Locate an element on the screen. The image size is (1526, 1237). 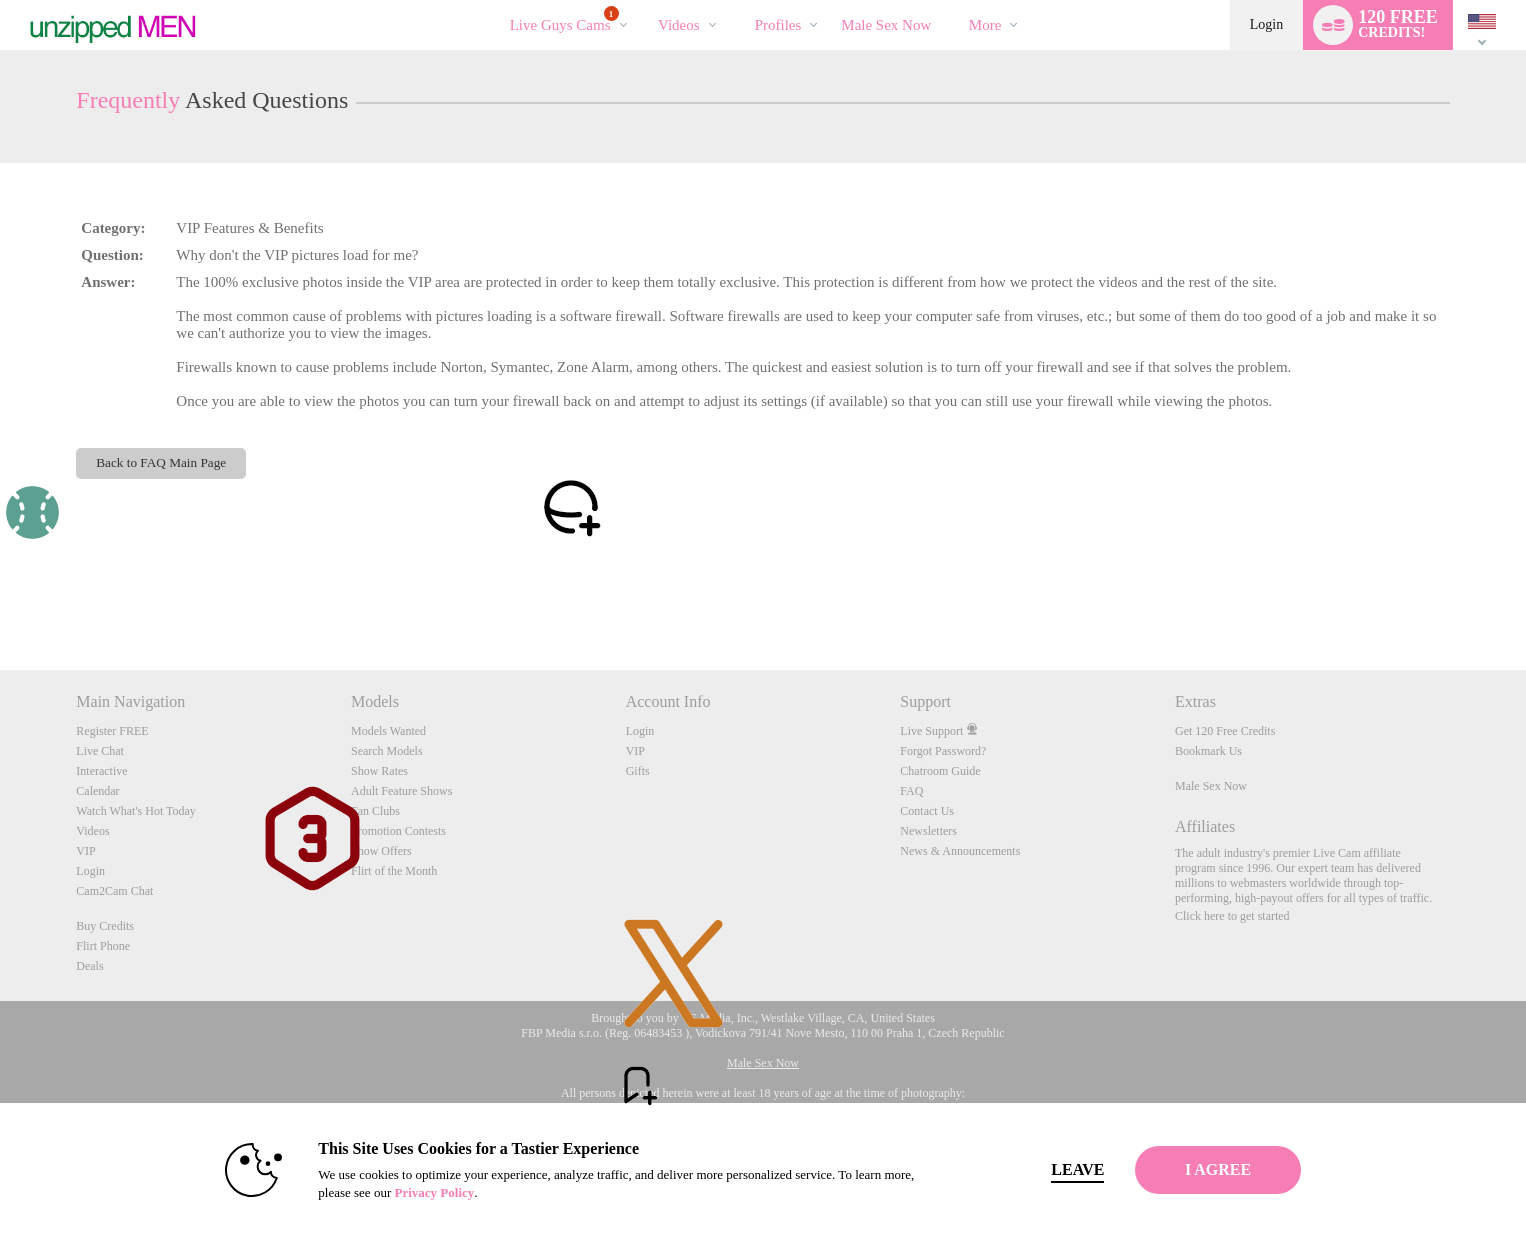
share to X (formerly Twitter) is located at coordinates (673, 973).